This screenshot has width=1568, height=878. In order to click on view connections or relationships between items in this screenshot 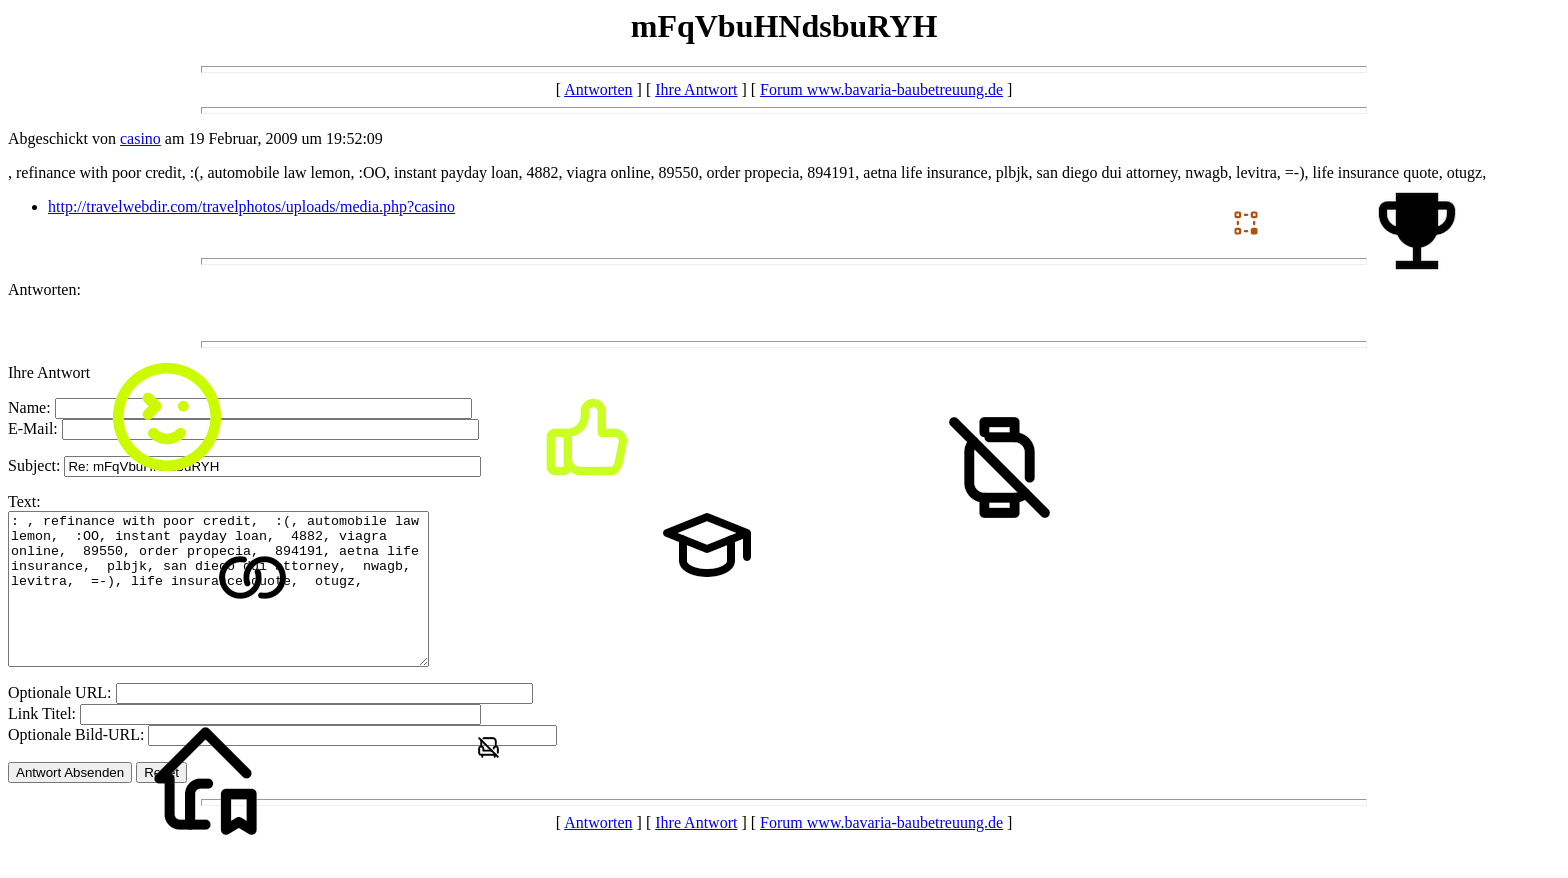, I will do `click(252, 577)`.